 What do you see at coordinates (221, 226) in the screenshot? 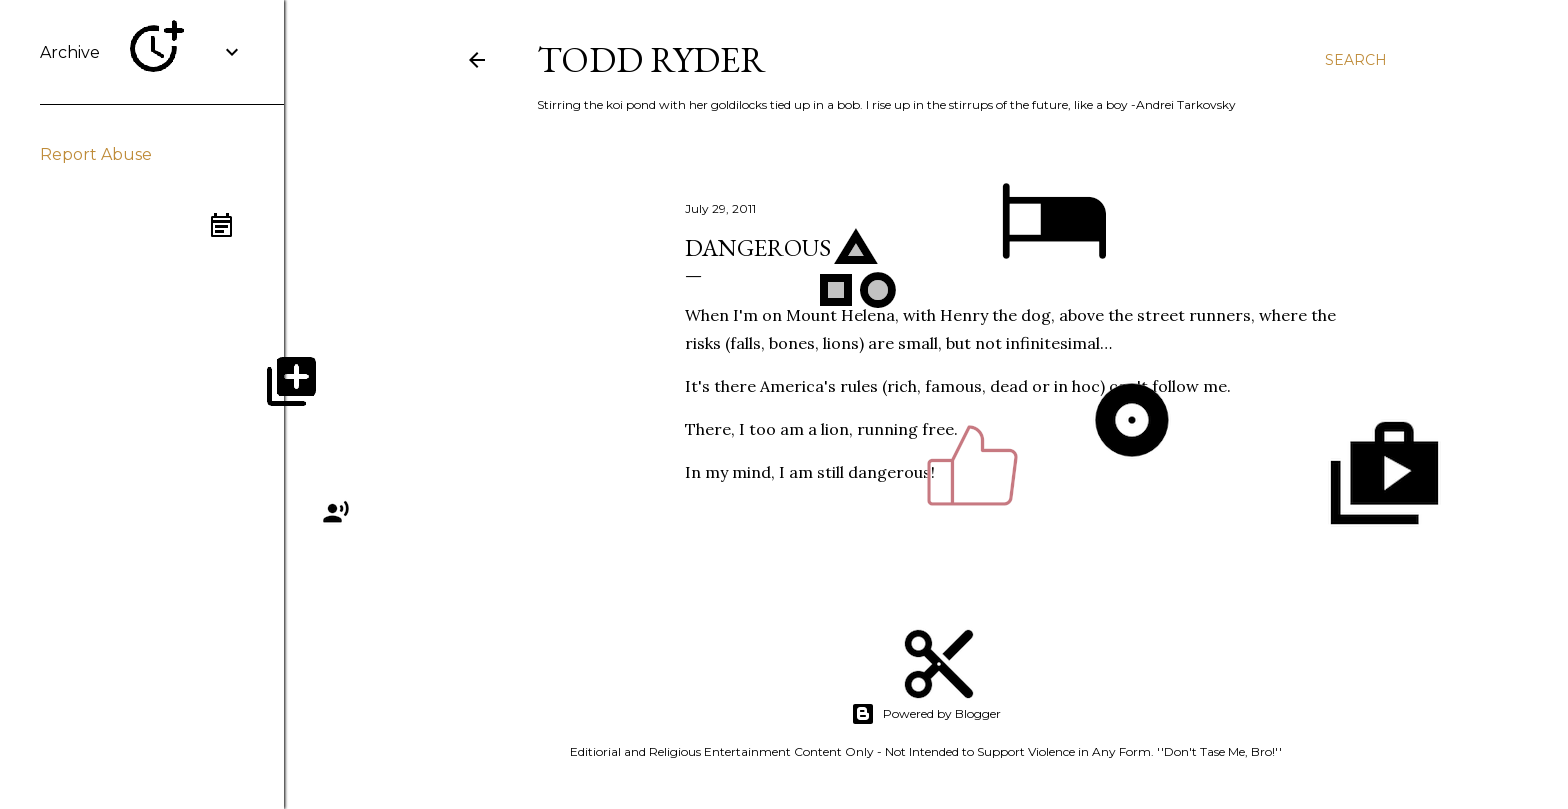
I see `view event details or notes` at bounding box center [221, 226].